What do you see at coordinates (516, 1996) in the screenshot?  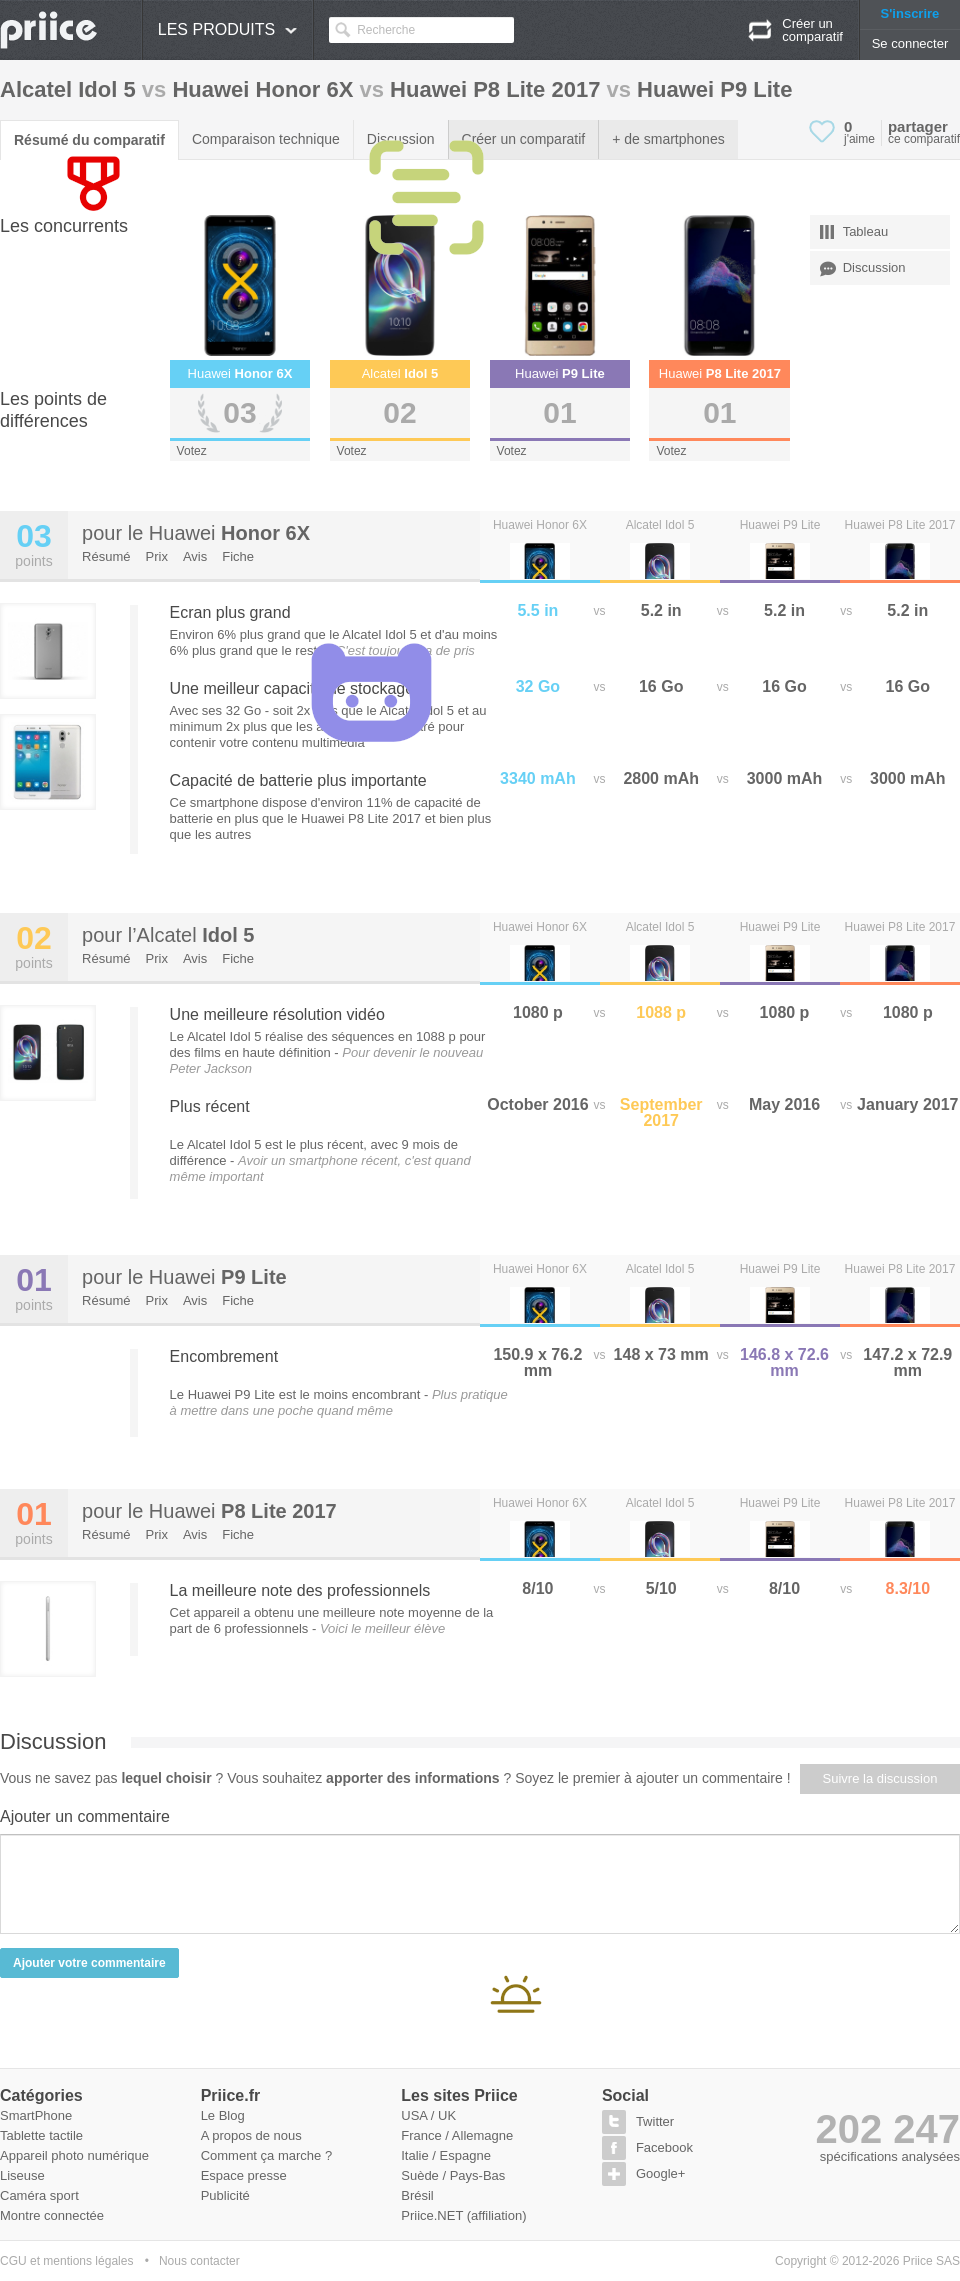 I see `toggle sunrise or sunset display mode` at bounding box center [516, 1996].